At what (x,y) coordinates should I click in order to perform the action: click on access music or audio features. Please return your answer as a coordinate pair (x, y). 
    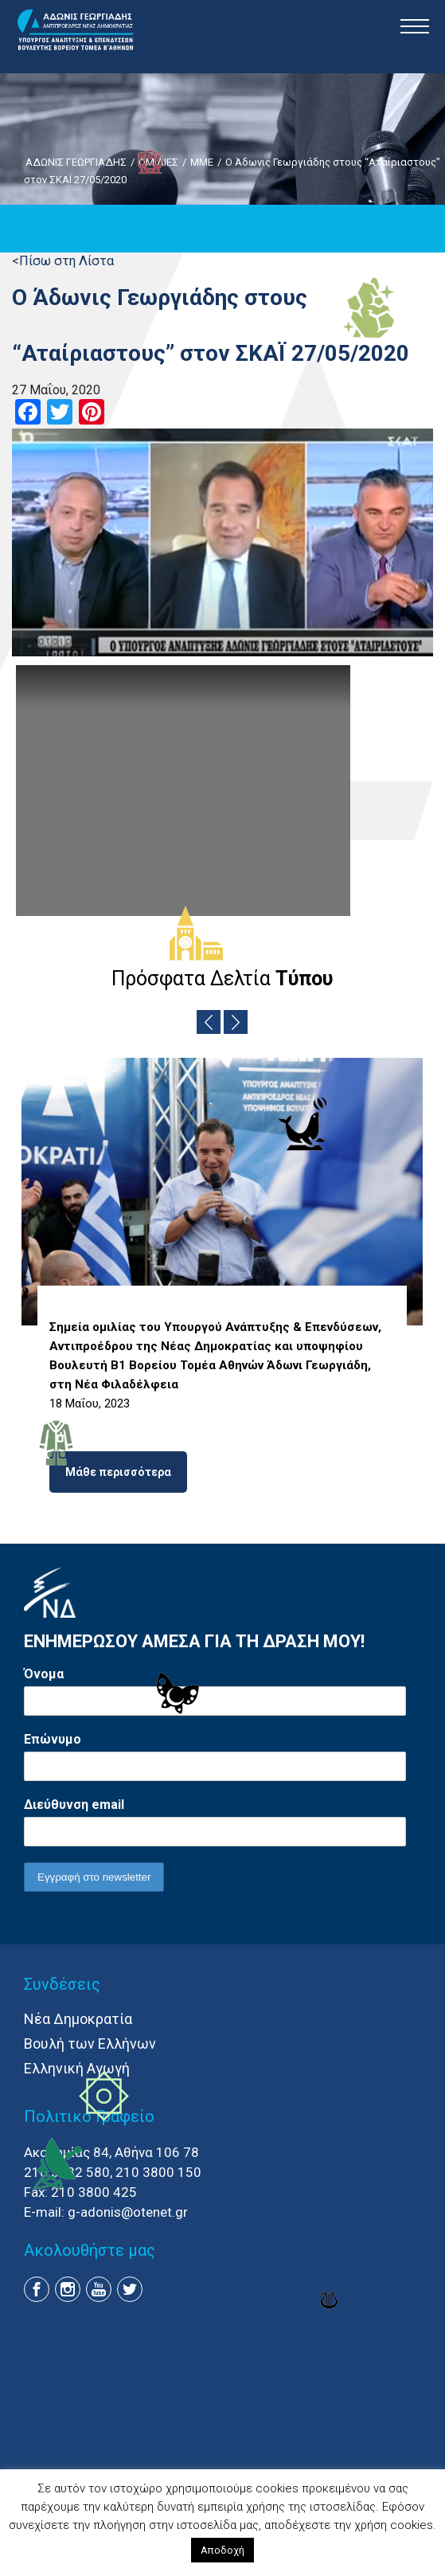
    Looking at the image, I should click on (329, 2300).